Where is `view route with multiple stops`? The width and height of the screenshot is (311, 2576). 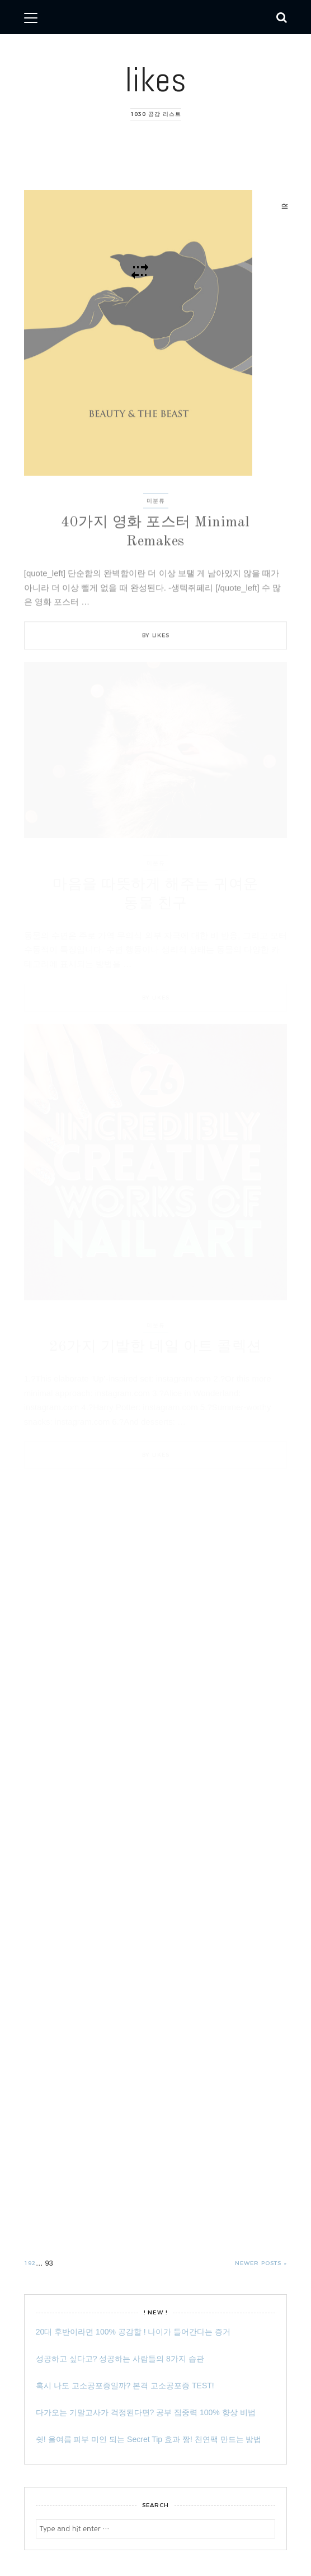
view route with multiple stops is located at coordinates (140, 271).